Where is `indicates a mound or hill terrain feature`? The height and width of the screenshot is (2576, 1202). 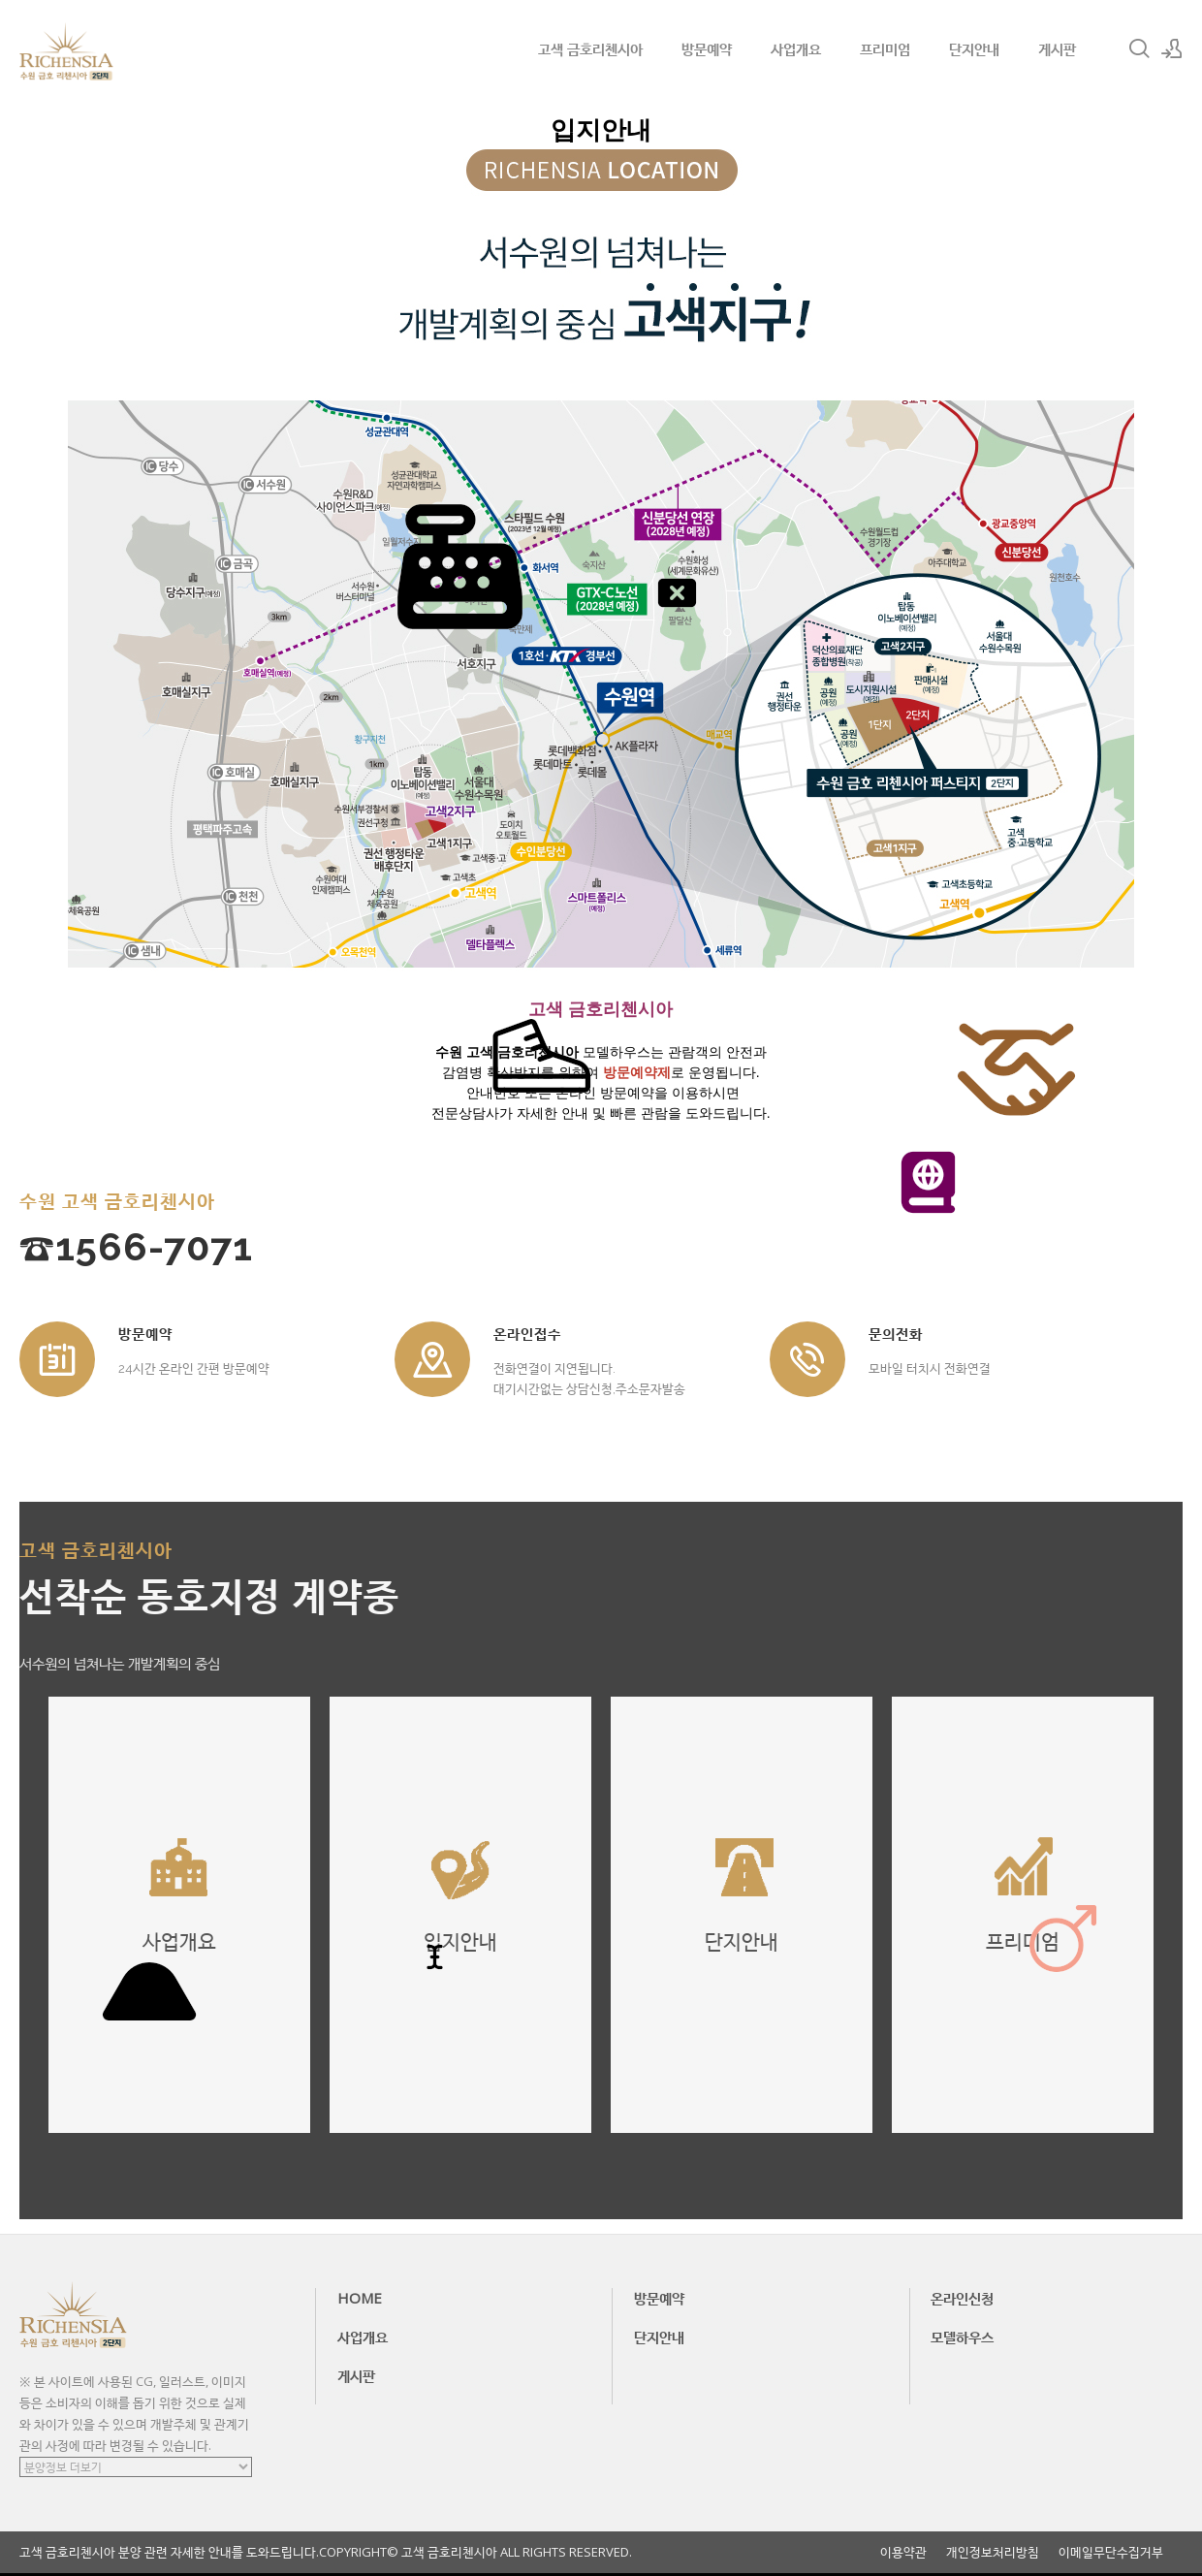
indicates a mound or hill terrain feature is located at coordinates (149, 1991).